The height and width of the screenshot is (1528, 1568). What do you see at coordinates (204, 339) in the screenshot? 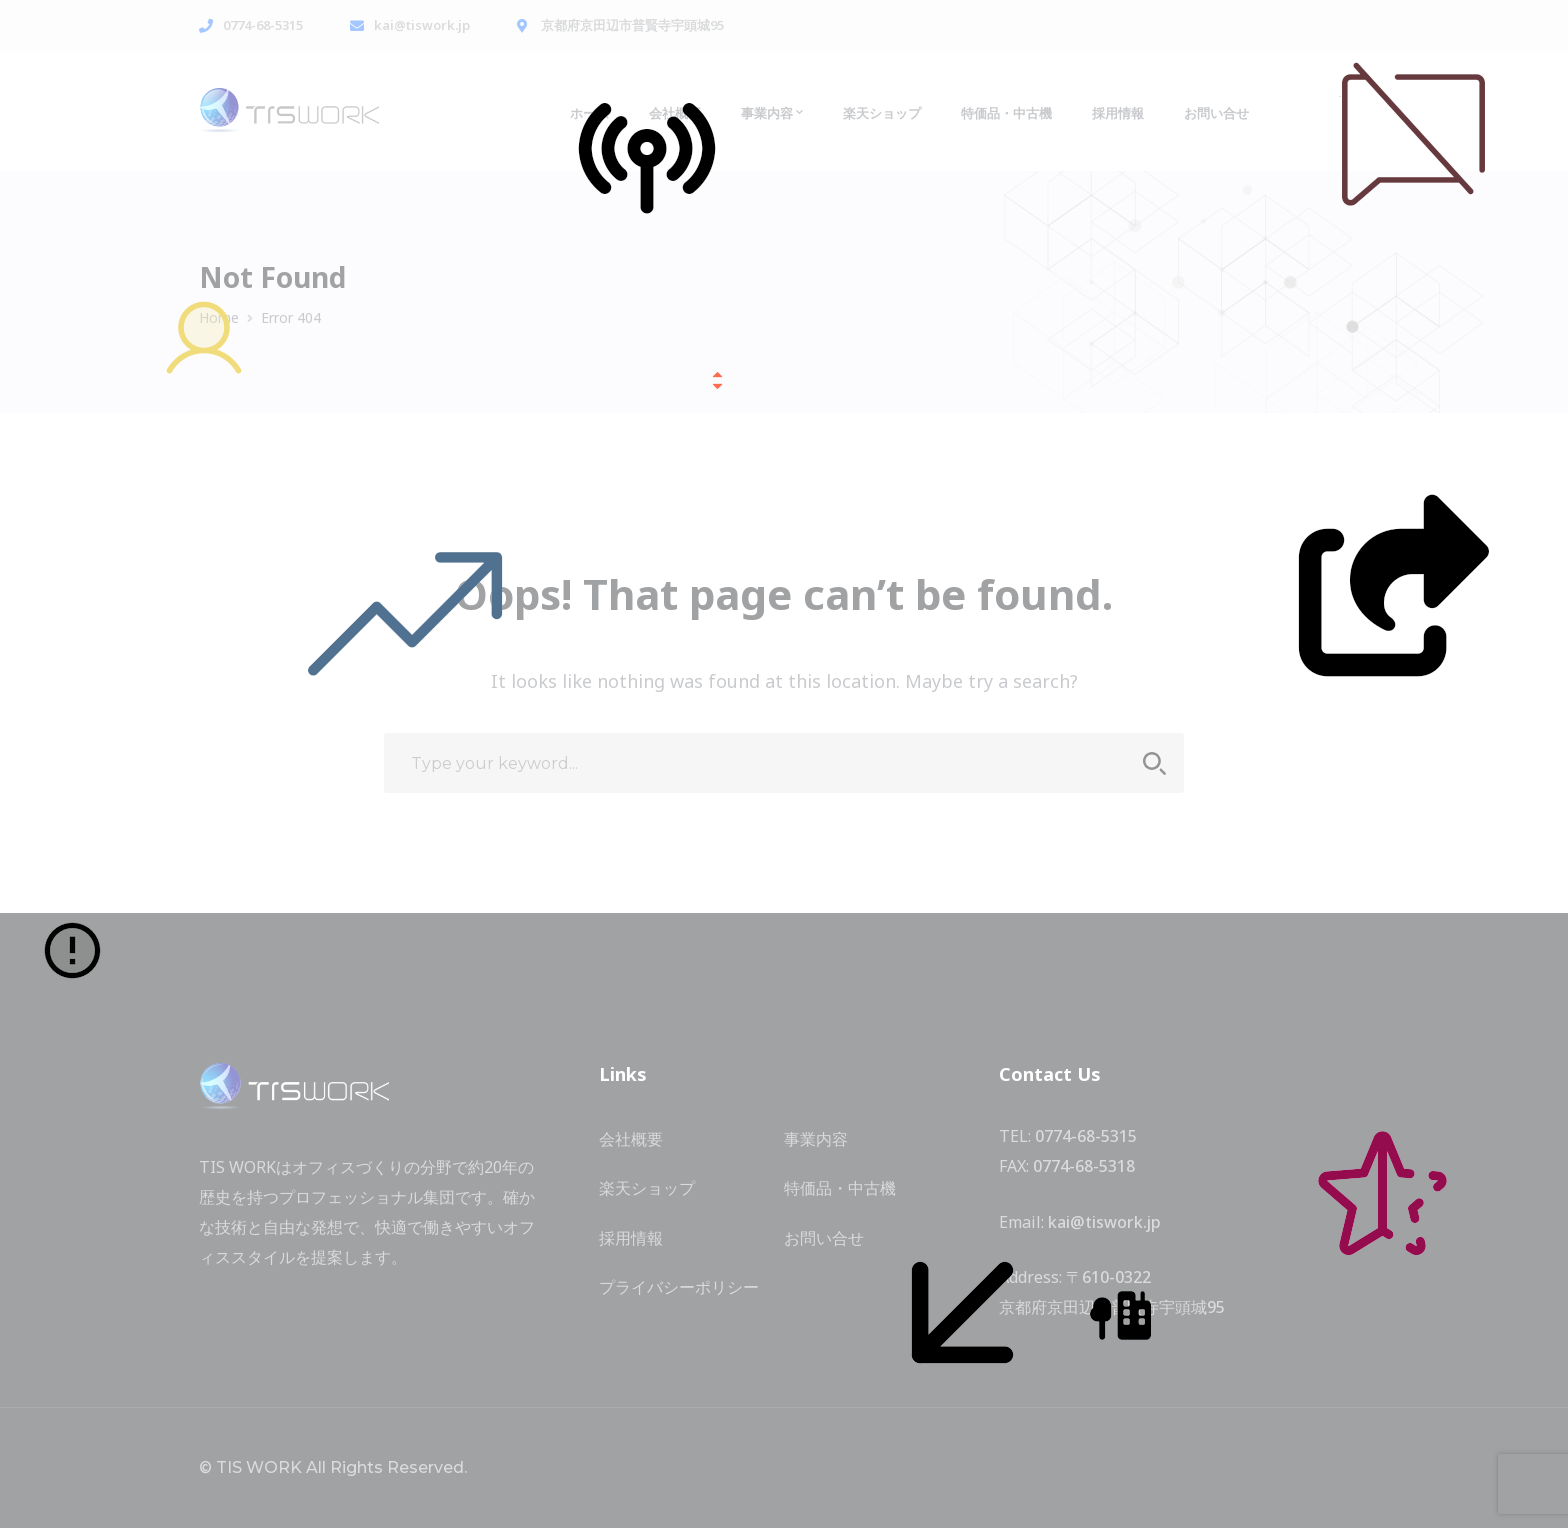
I see `view your profile` at bounding box center [204, 339].